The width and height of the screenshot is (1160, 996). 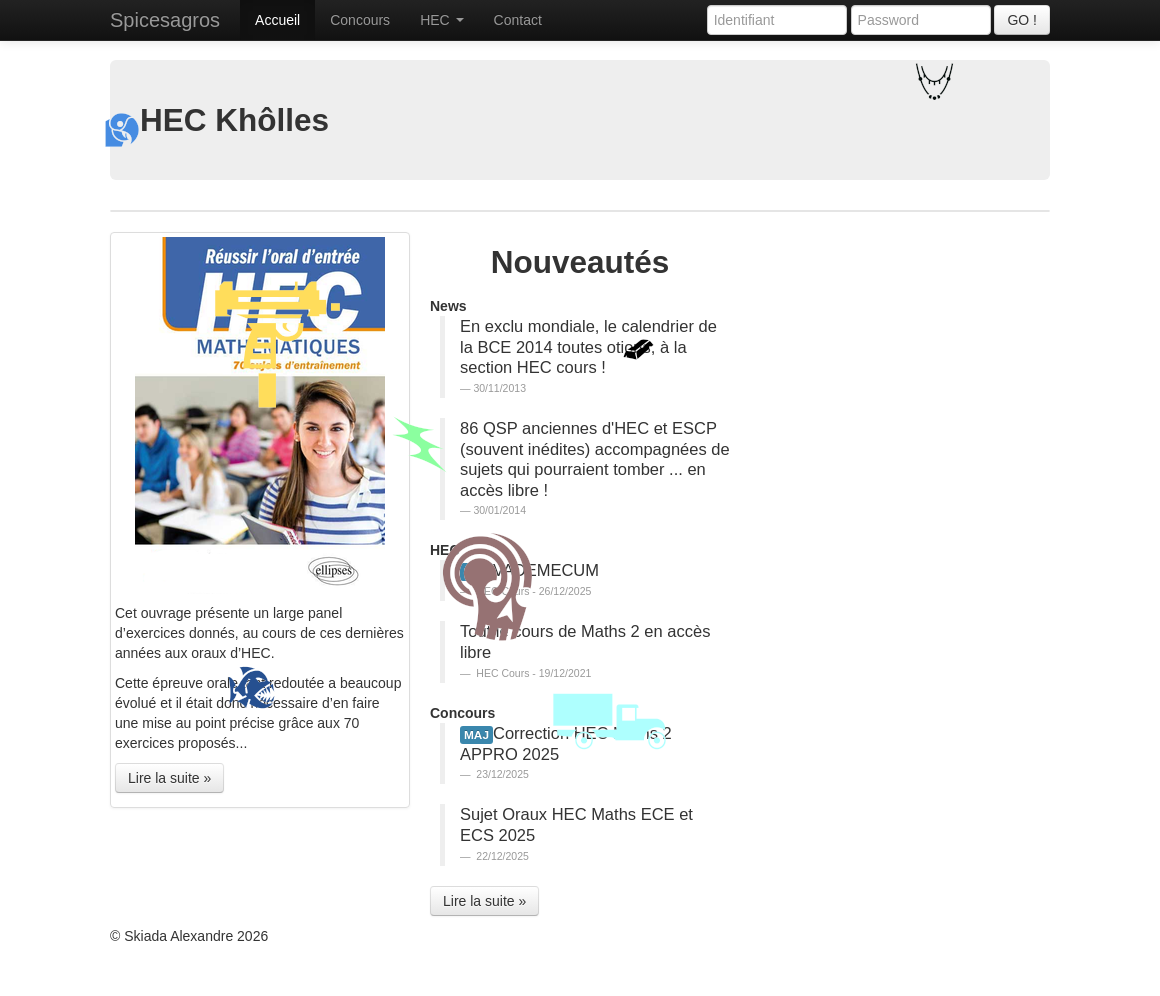 I want to click on select parrot as your avatar or character, so click(x=122, y=130).